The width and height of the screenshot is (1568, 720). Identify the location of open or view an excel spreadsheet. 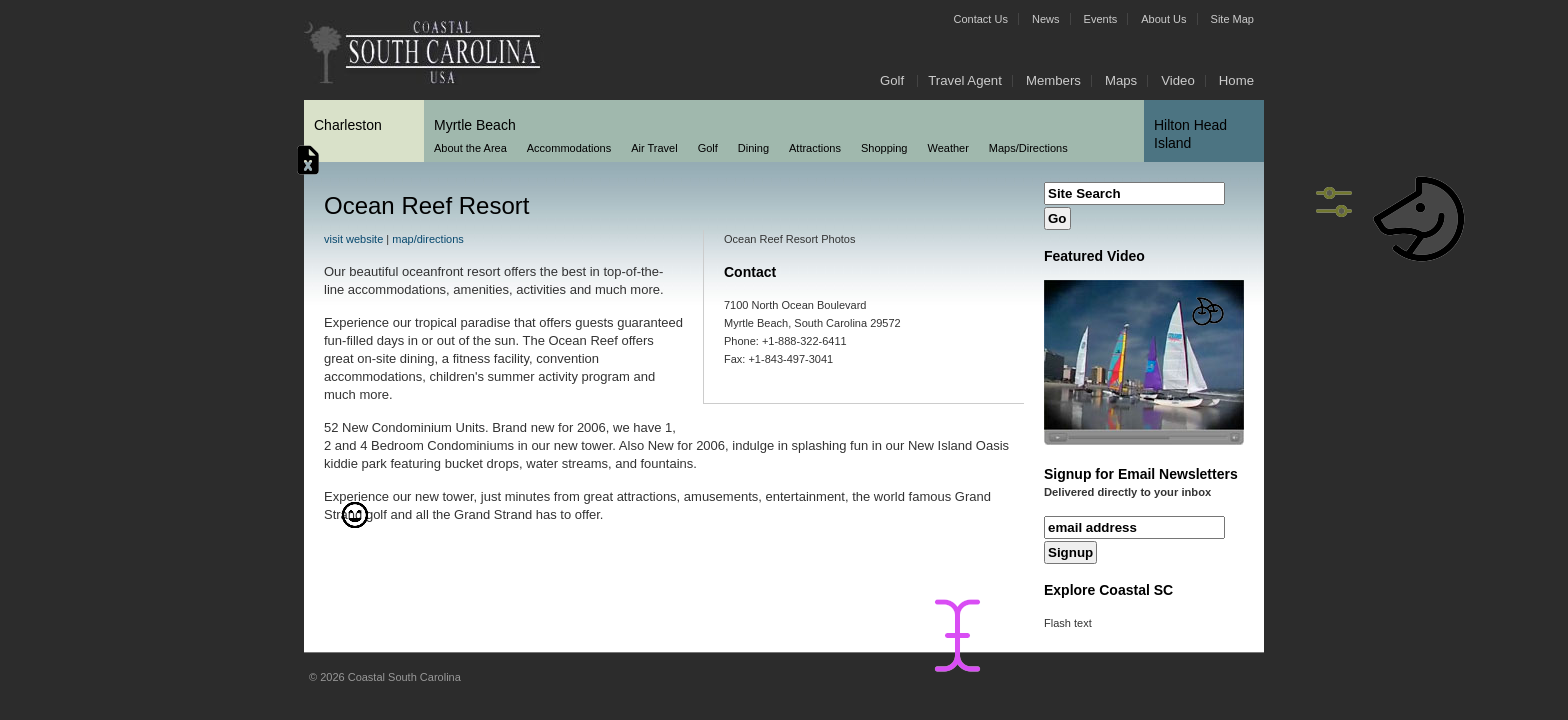
(308, 160).